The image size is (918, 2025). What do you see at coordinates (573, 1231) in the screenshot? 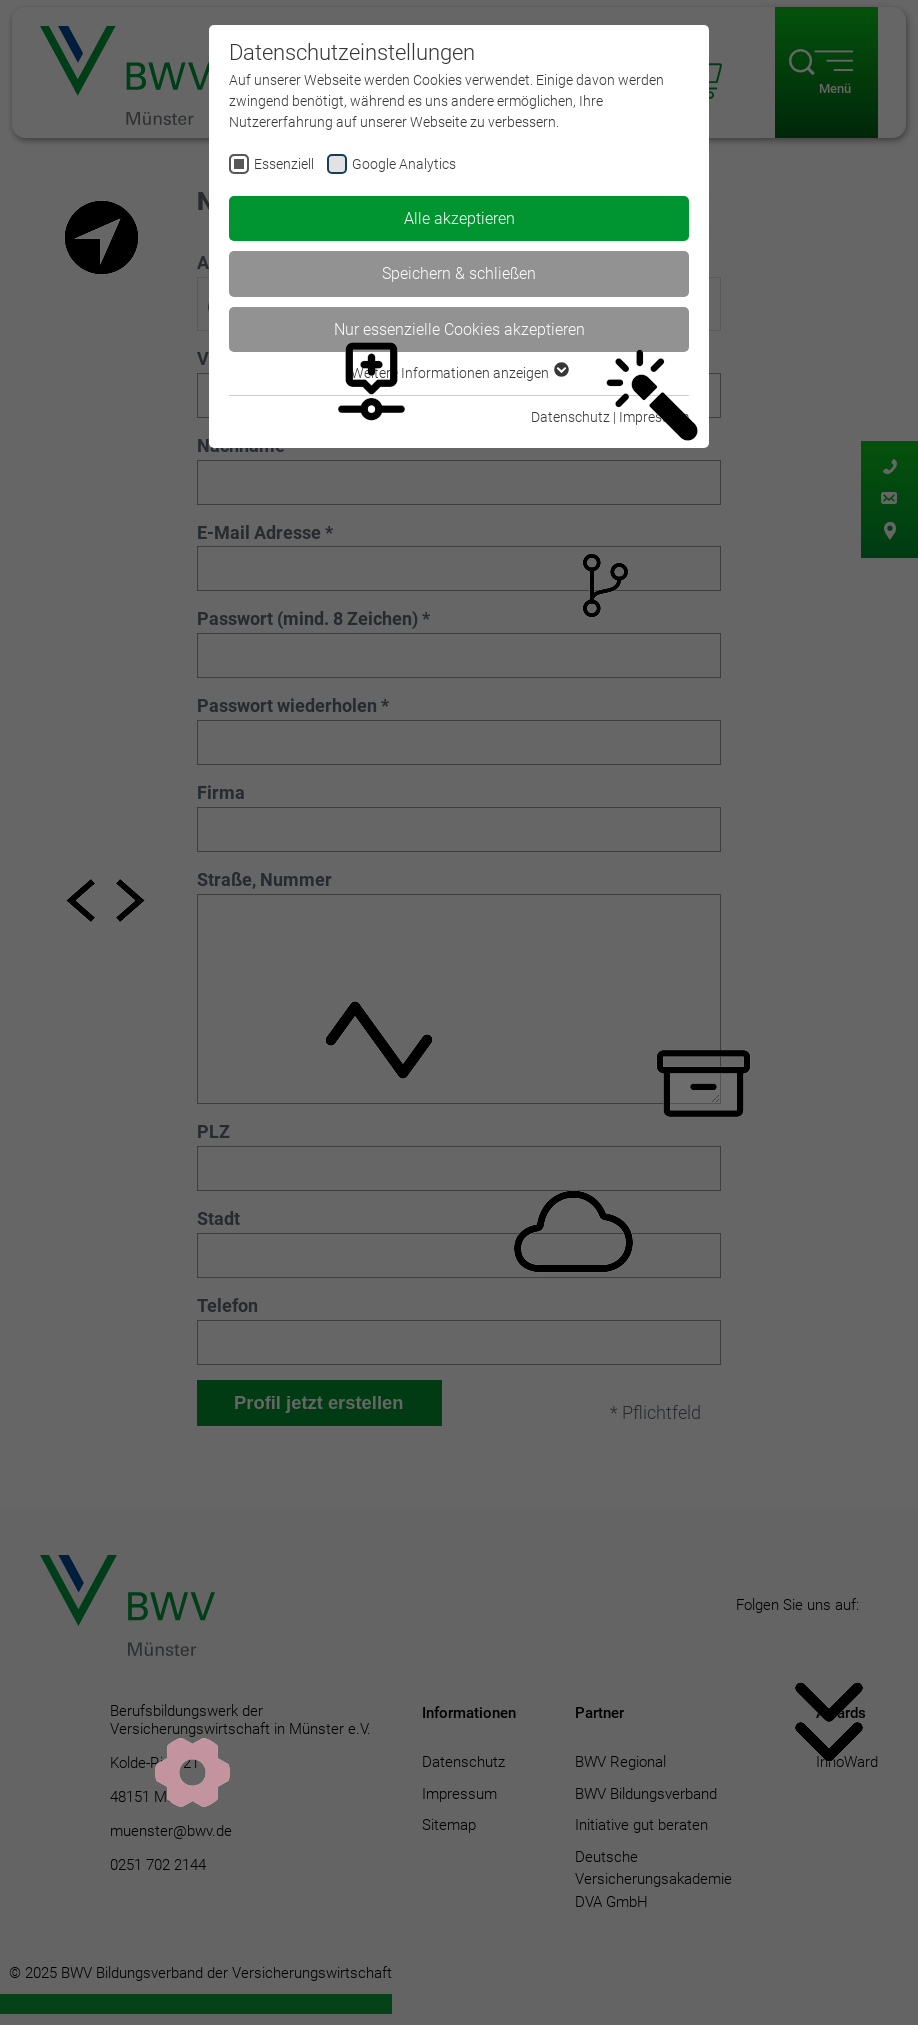
I see `indicates cloudy weather conditions` at bounding box center [573, 1231].